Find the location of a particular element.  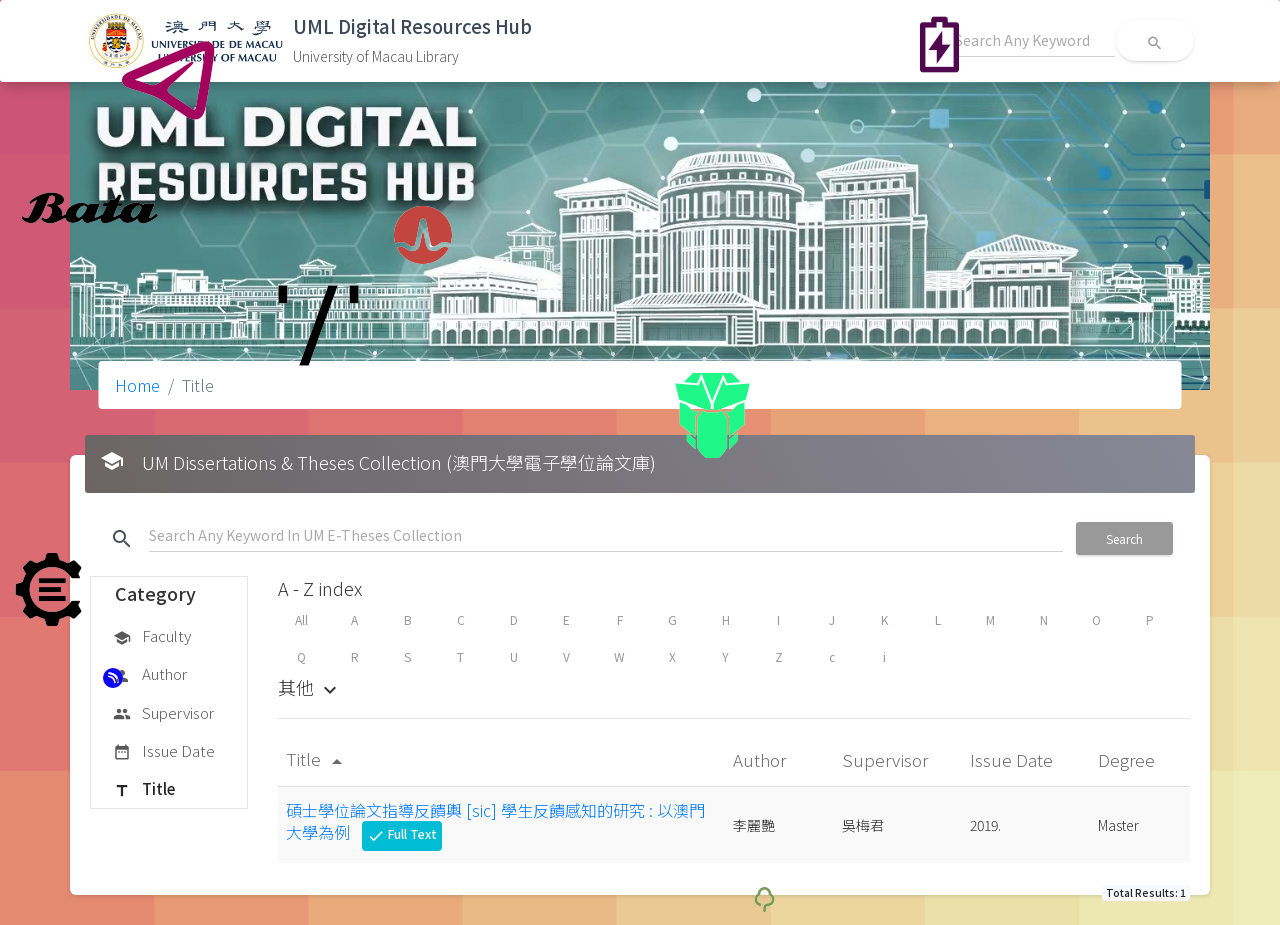

visit hearthis.at music streaming platform is located at coordinates (113, 678).